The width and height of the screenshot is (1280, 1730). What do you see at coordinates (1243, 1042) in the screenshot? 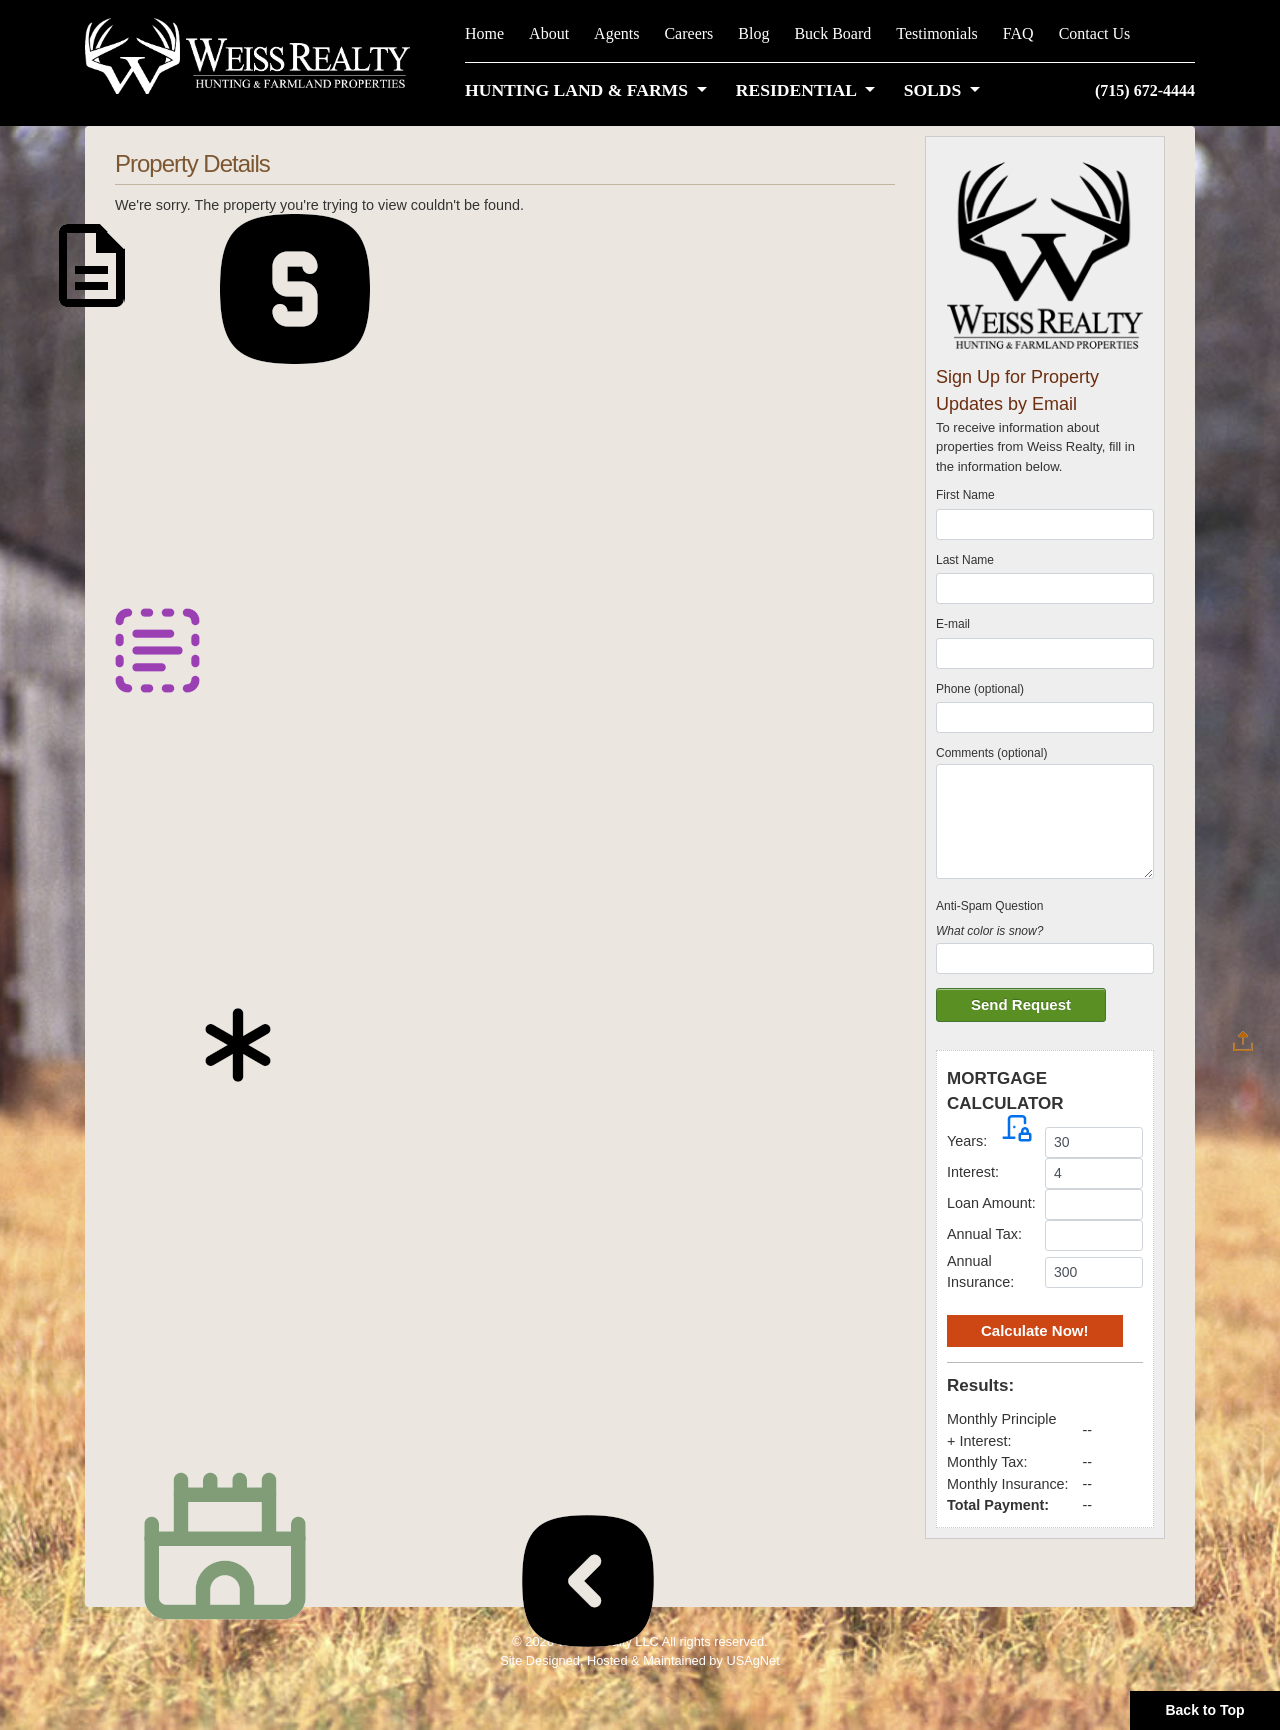
I see `upload a file or document` at bounding box center [1243, 1042].